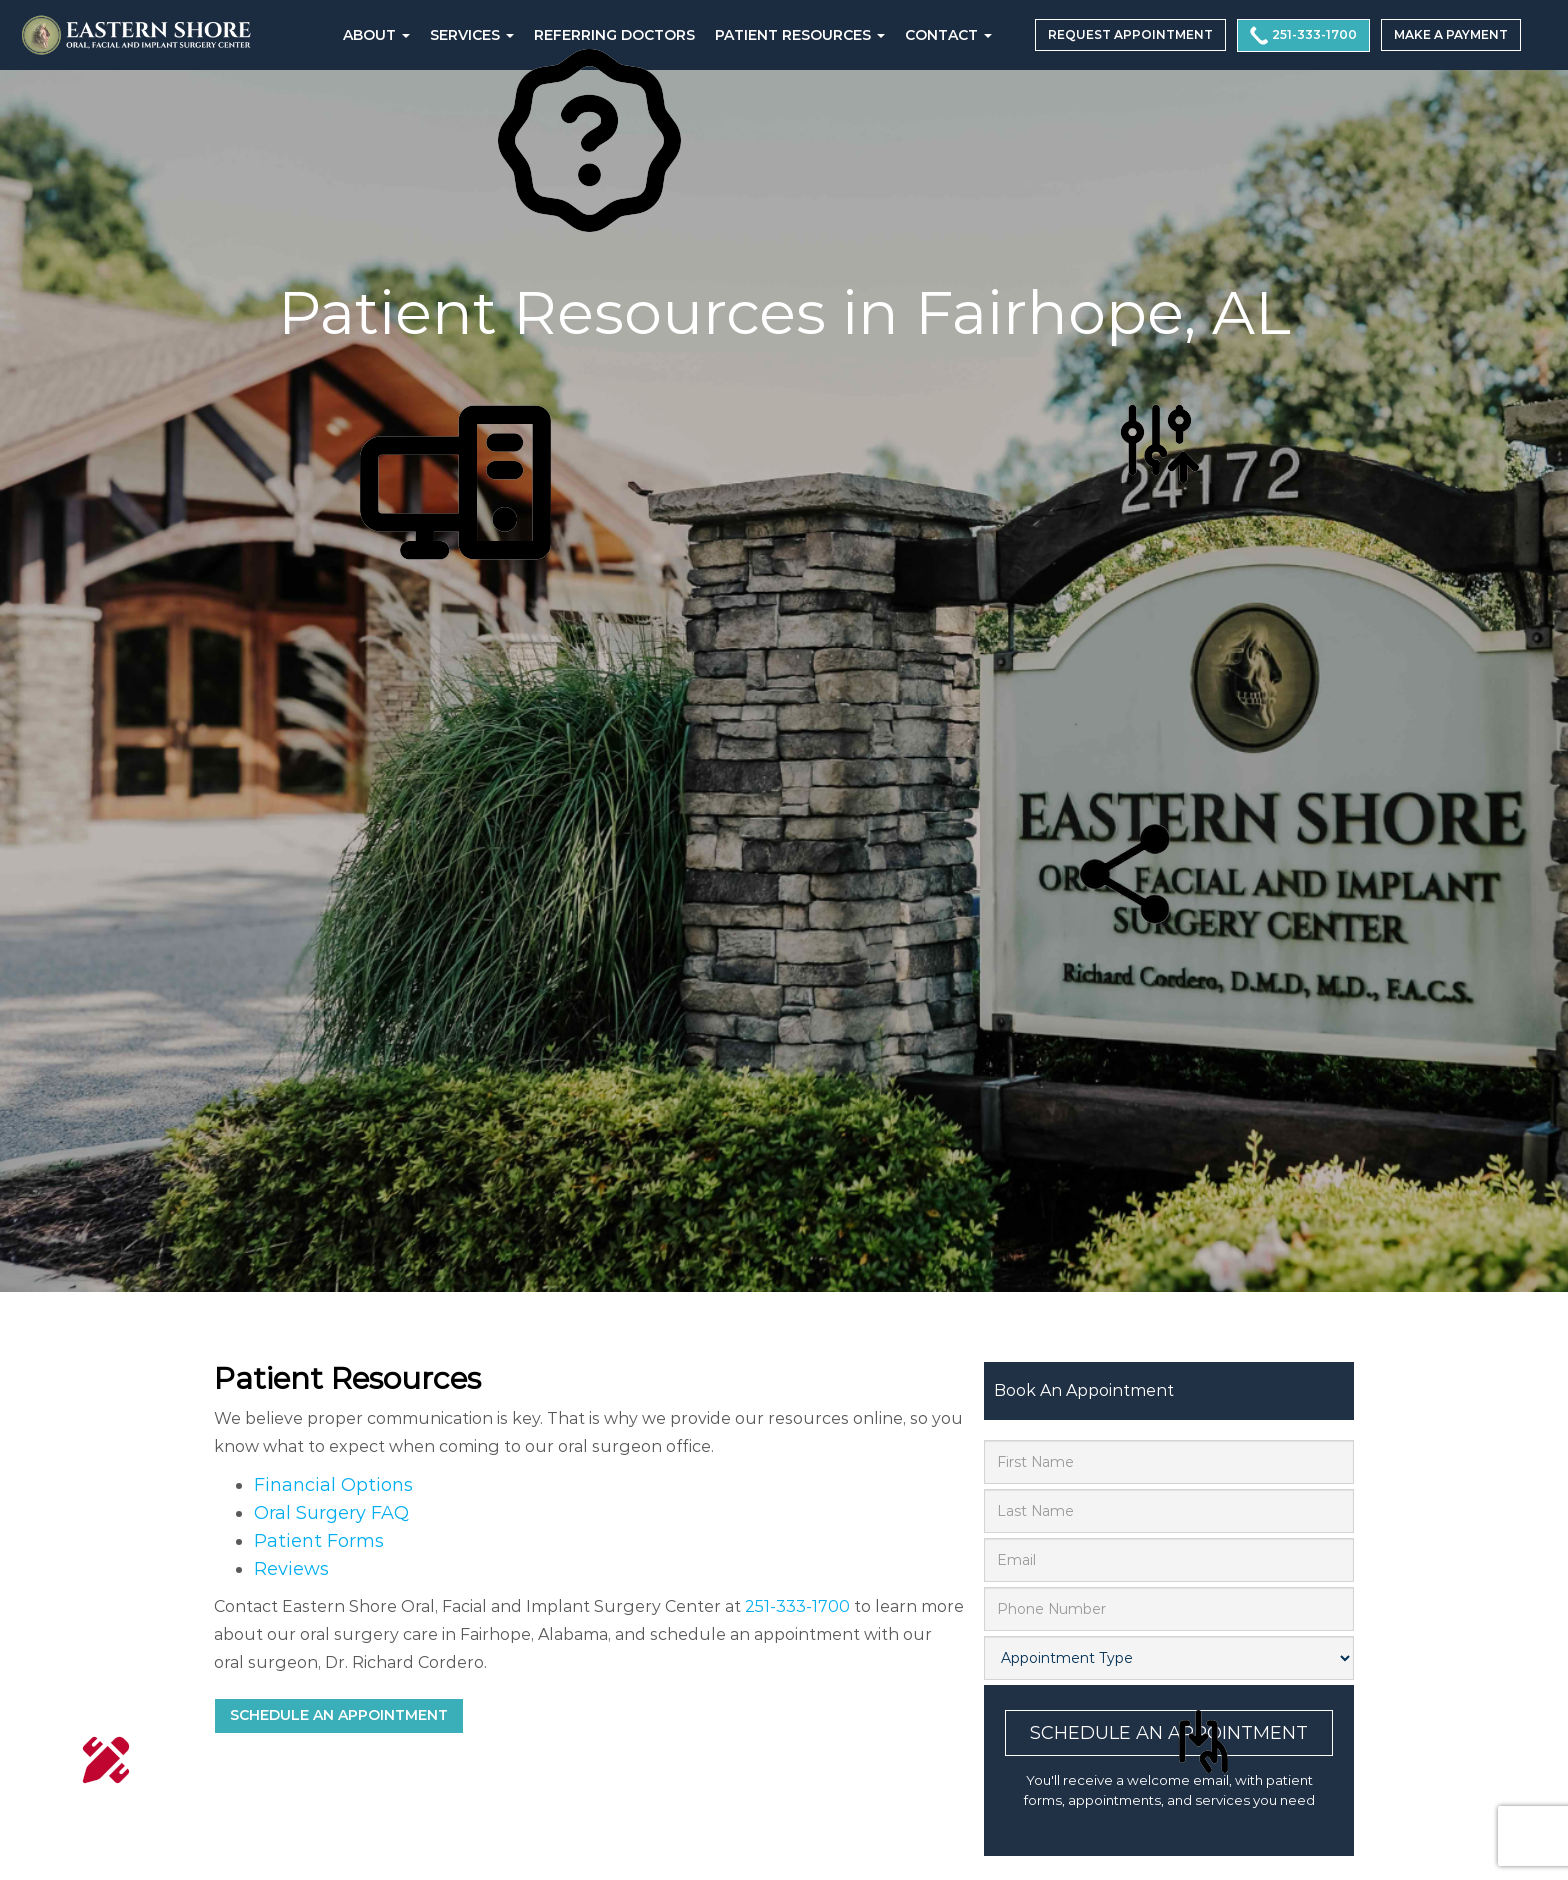  I want to click on access desktop computer settings, so click(455, 482).